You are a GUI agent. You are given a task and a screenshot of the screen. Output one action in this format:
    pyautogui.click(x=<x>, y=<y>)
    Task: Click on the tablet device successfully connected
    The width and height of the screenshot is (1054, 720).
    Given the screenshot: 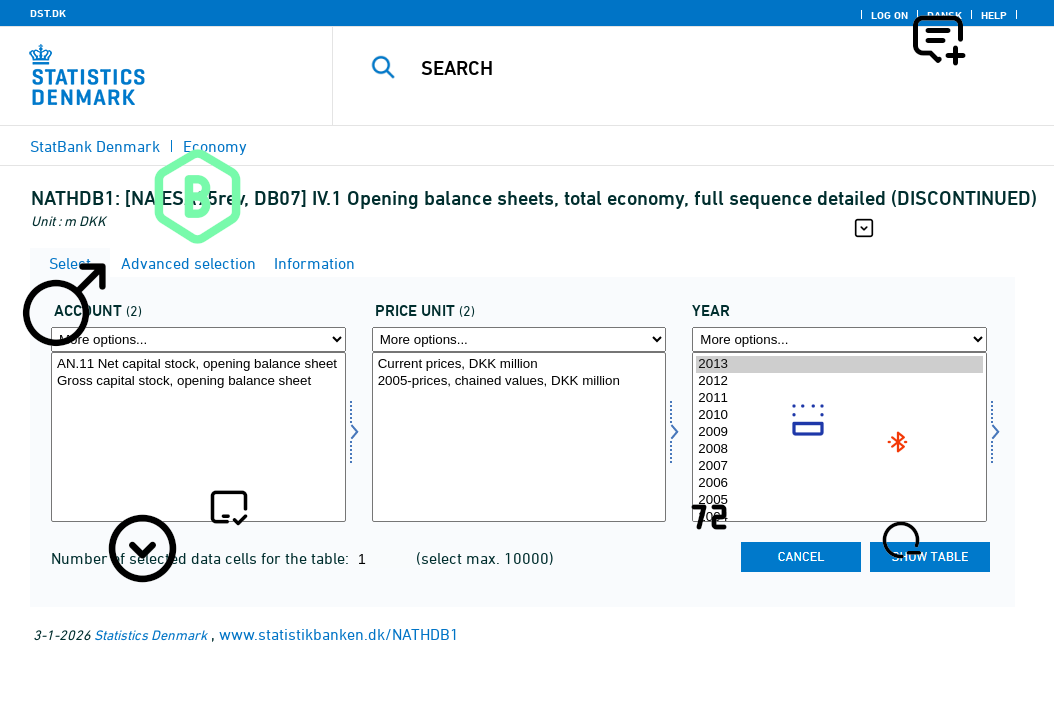 What is the action you would take?
    pyautogui.click(x=229, y=507)
    